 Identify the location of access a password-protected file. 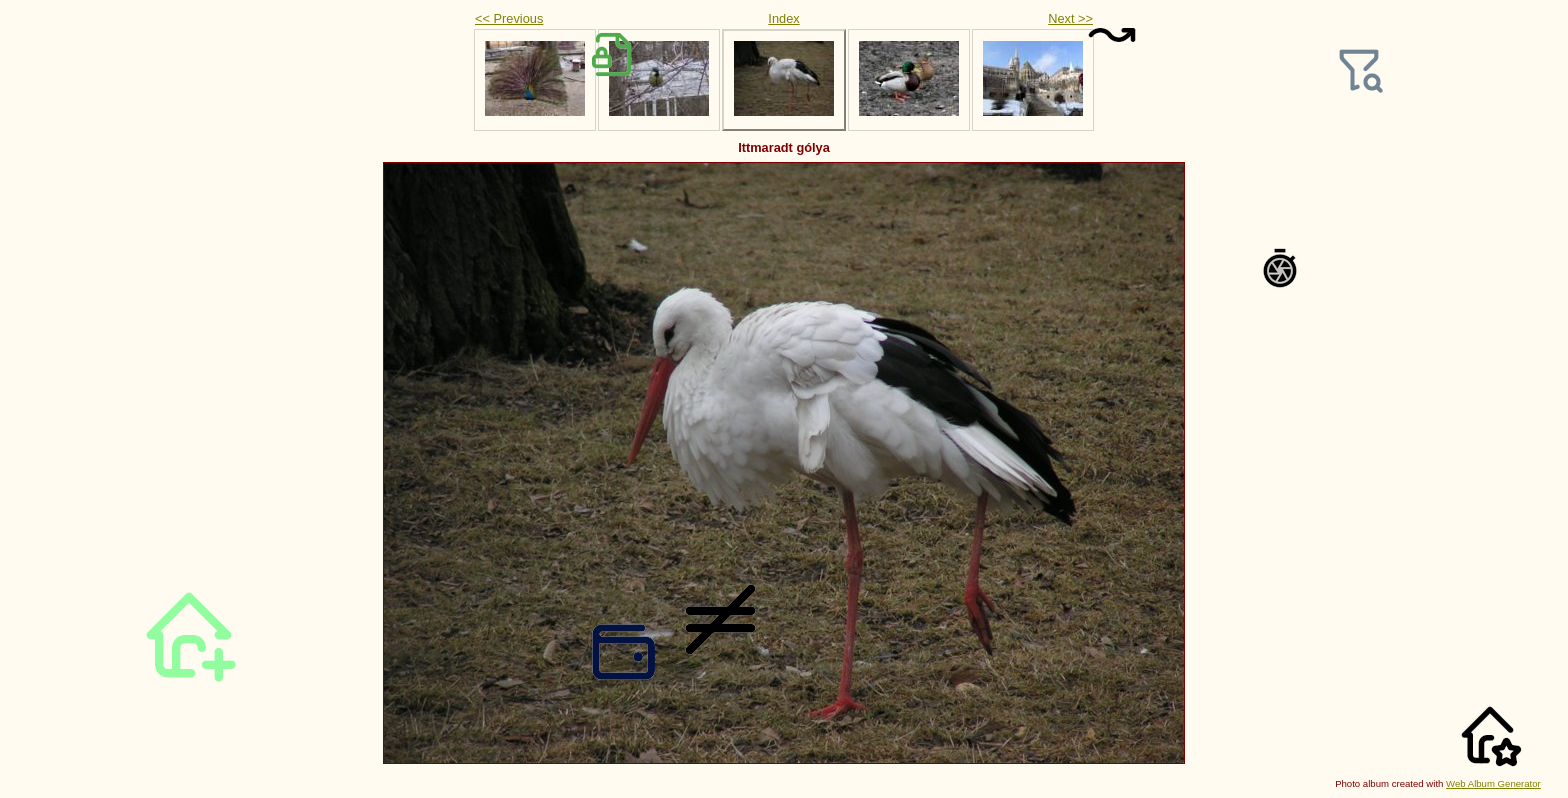
(613, 54).